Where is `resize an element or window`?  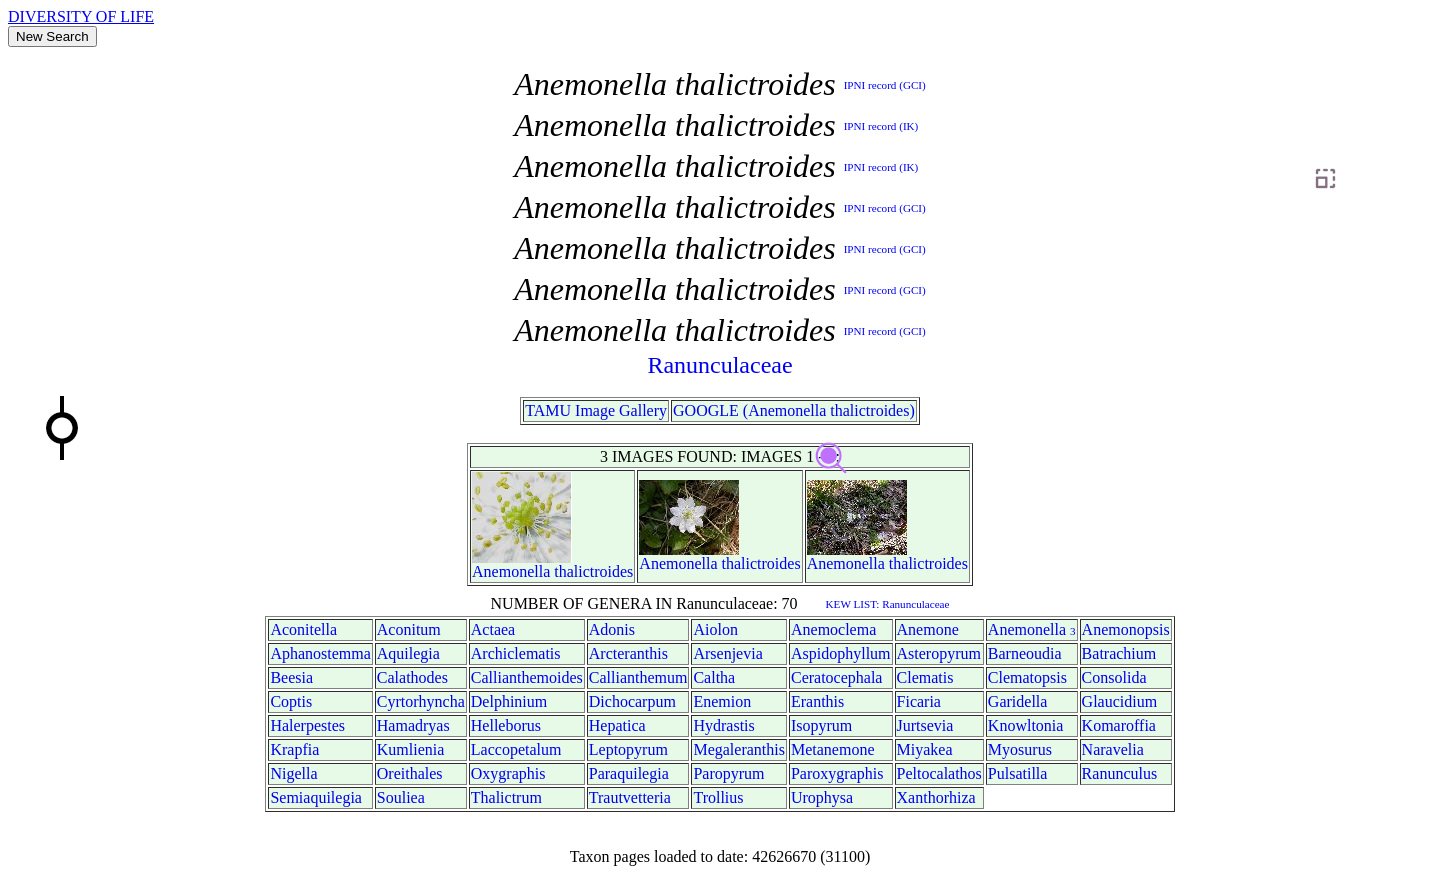 resize an element or window is located at coordinates (1325, 178).